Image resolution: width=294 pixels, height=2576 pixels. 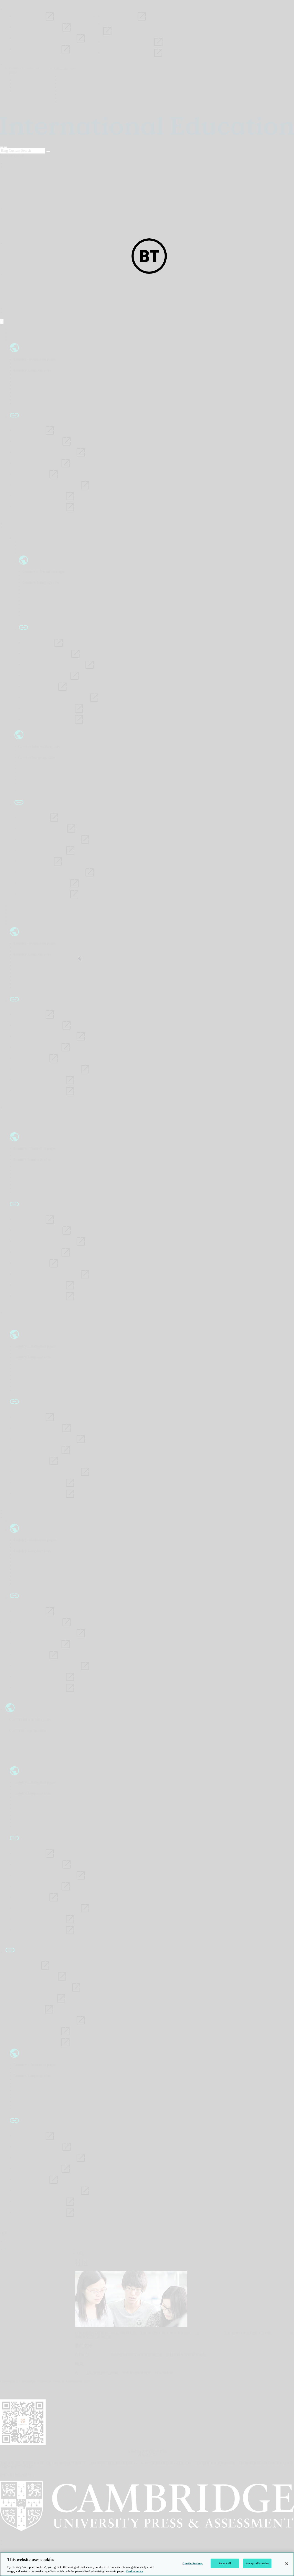 What do you see at coordinates (80, 959) in the screenshot?
I see `flashforge brand logo` at bounding box center [80, 959].